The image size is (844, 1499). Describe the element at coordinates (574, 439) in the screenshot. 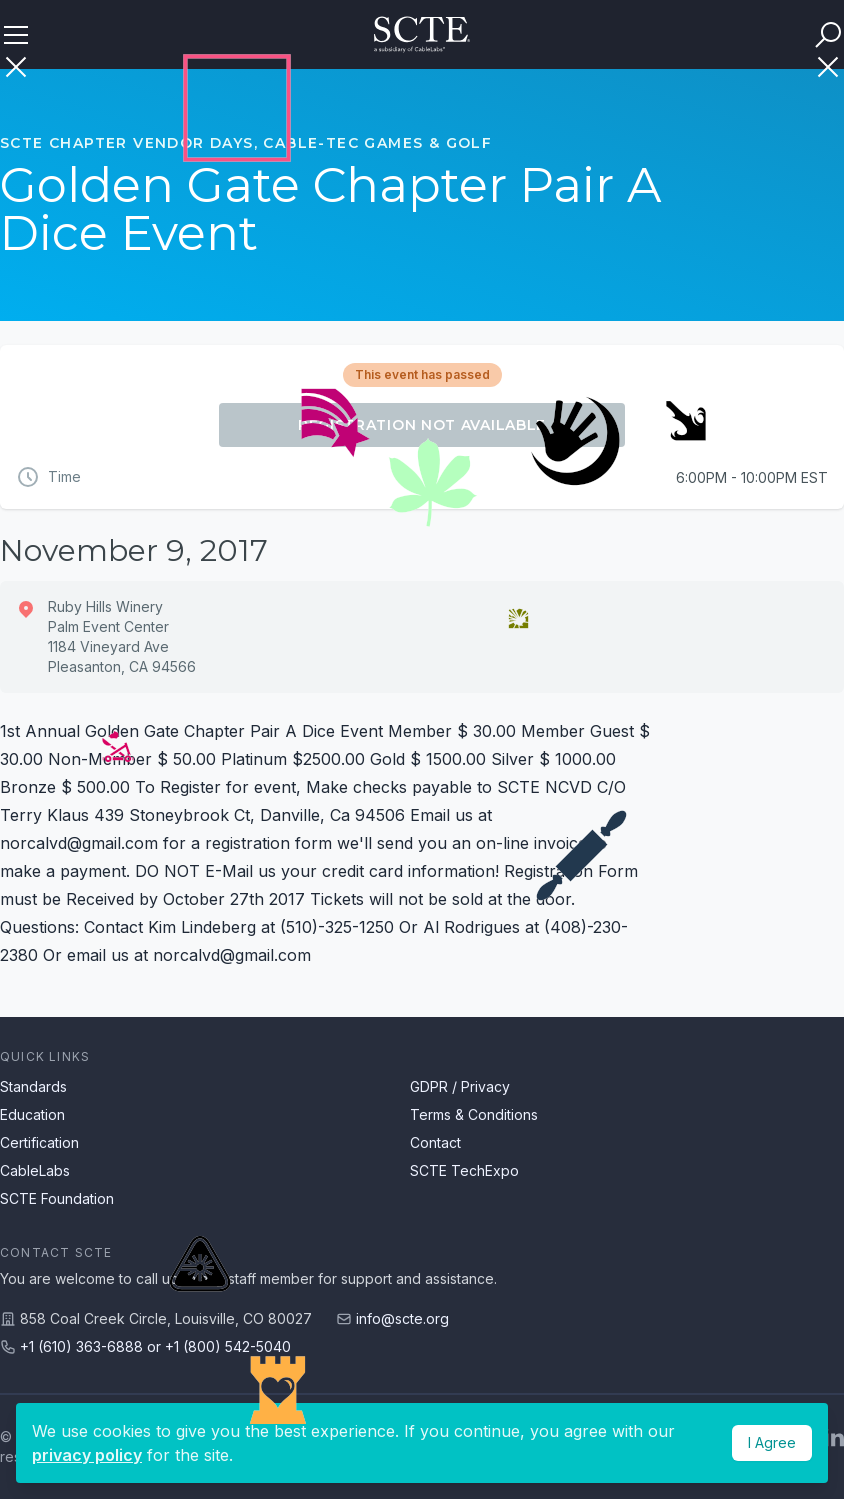

I see `slap or hit action in a game` at that location.